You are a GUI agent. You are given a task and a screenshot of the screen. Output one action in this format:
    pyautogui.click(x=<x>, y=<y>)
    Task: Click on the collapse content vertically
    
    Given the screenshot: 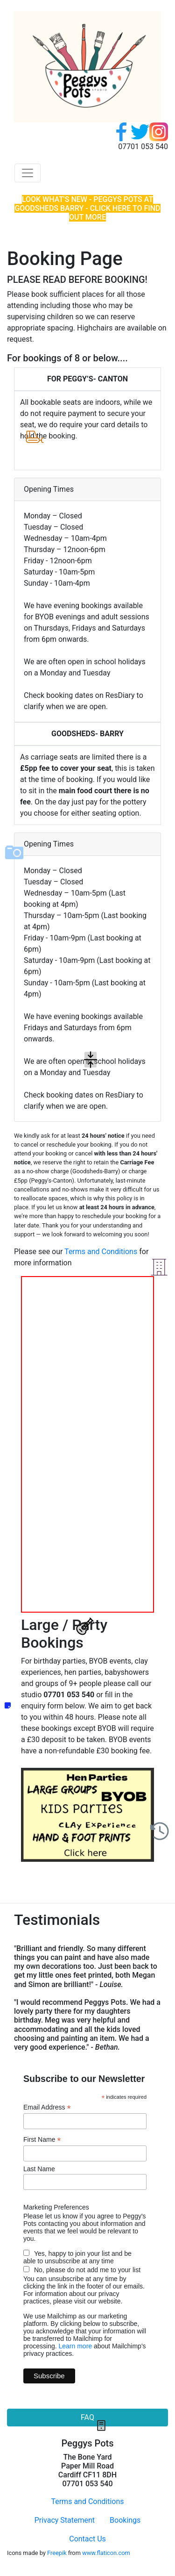 What is the action you would take?
    pyautogui.click(x=91, y=1060)
    